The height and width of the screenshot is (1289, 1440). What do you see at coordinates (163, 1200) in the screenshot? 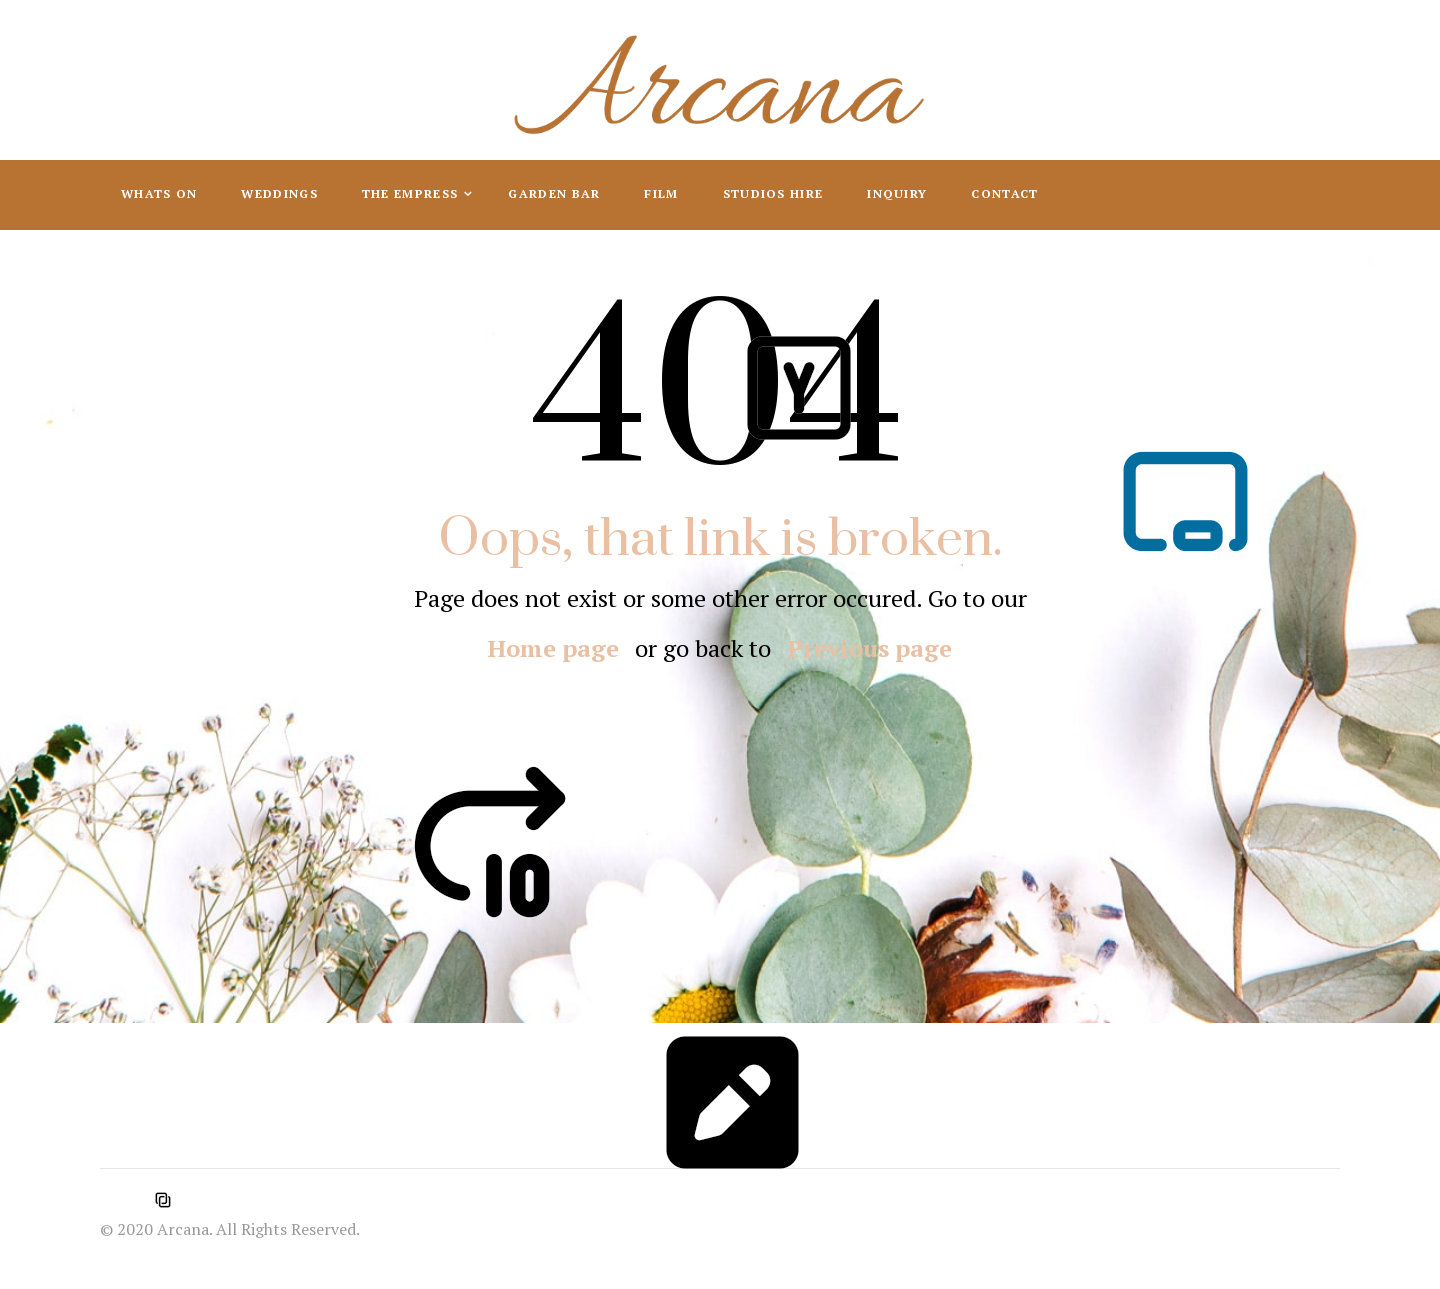
I see `view linked or connected layers` at bounding box center [163, 1200].